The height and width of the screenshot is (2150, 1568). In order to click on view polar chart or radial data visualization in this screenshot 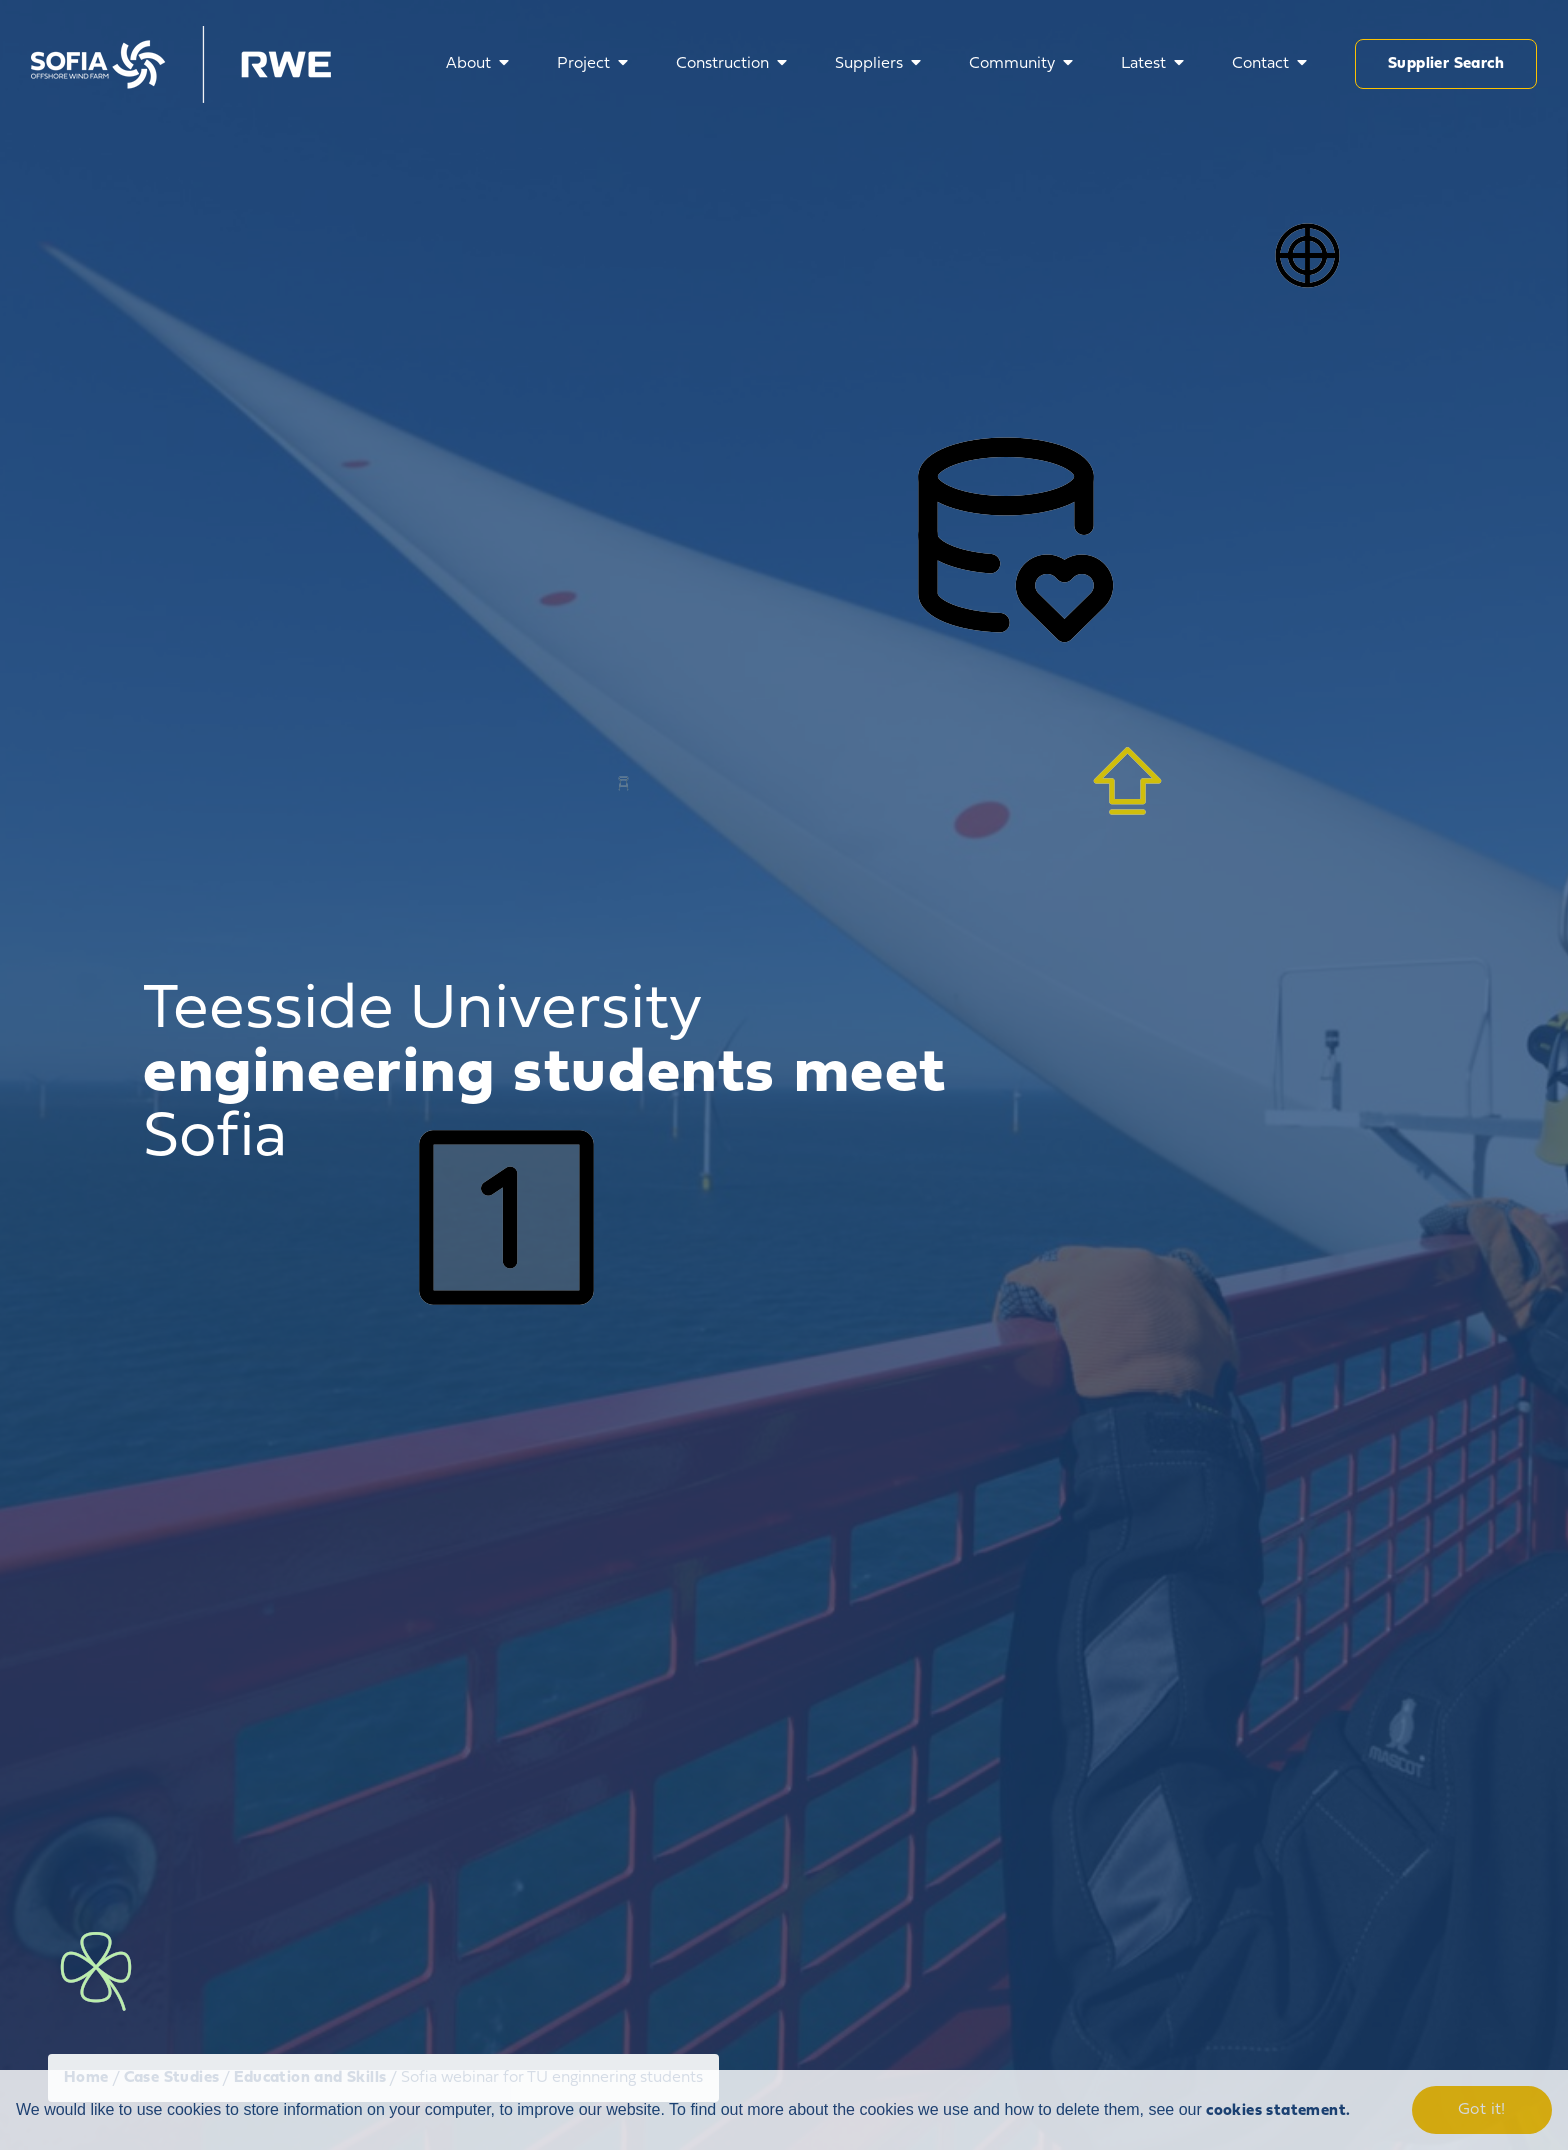, I will do `click(1307, 255)`.